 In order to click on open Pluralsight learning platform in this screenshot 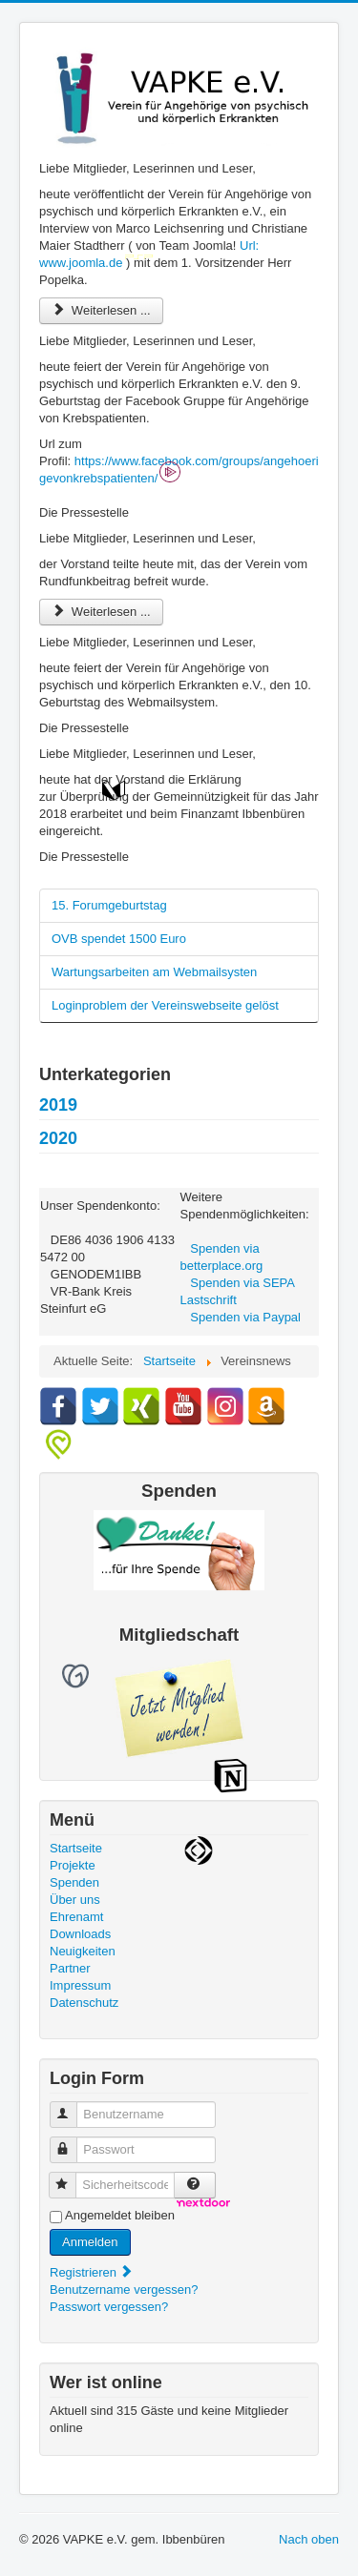, I will do `click(170, 472)`.